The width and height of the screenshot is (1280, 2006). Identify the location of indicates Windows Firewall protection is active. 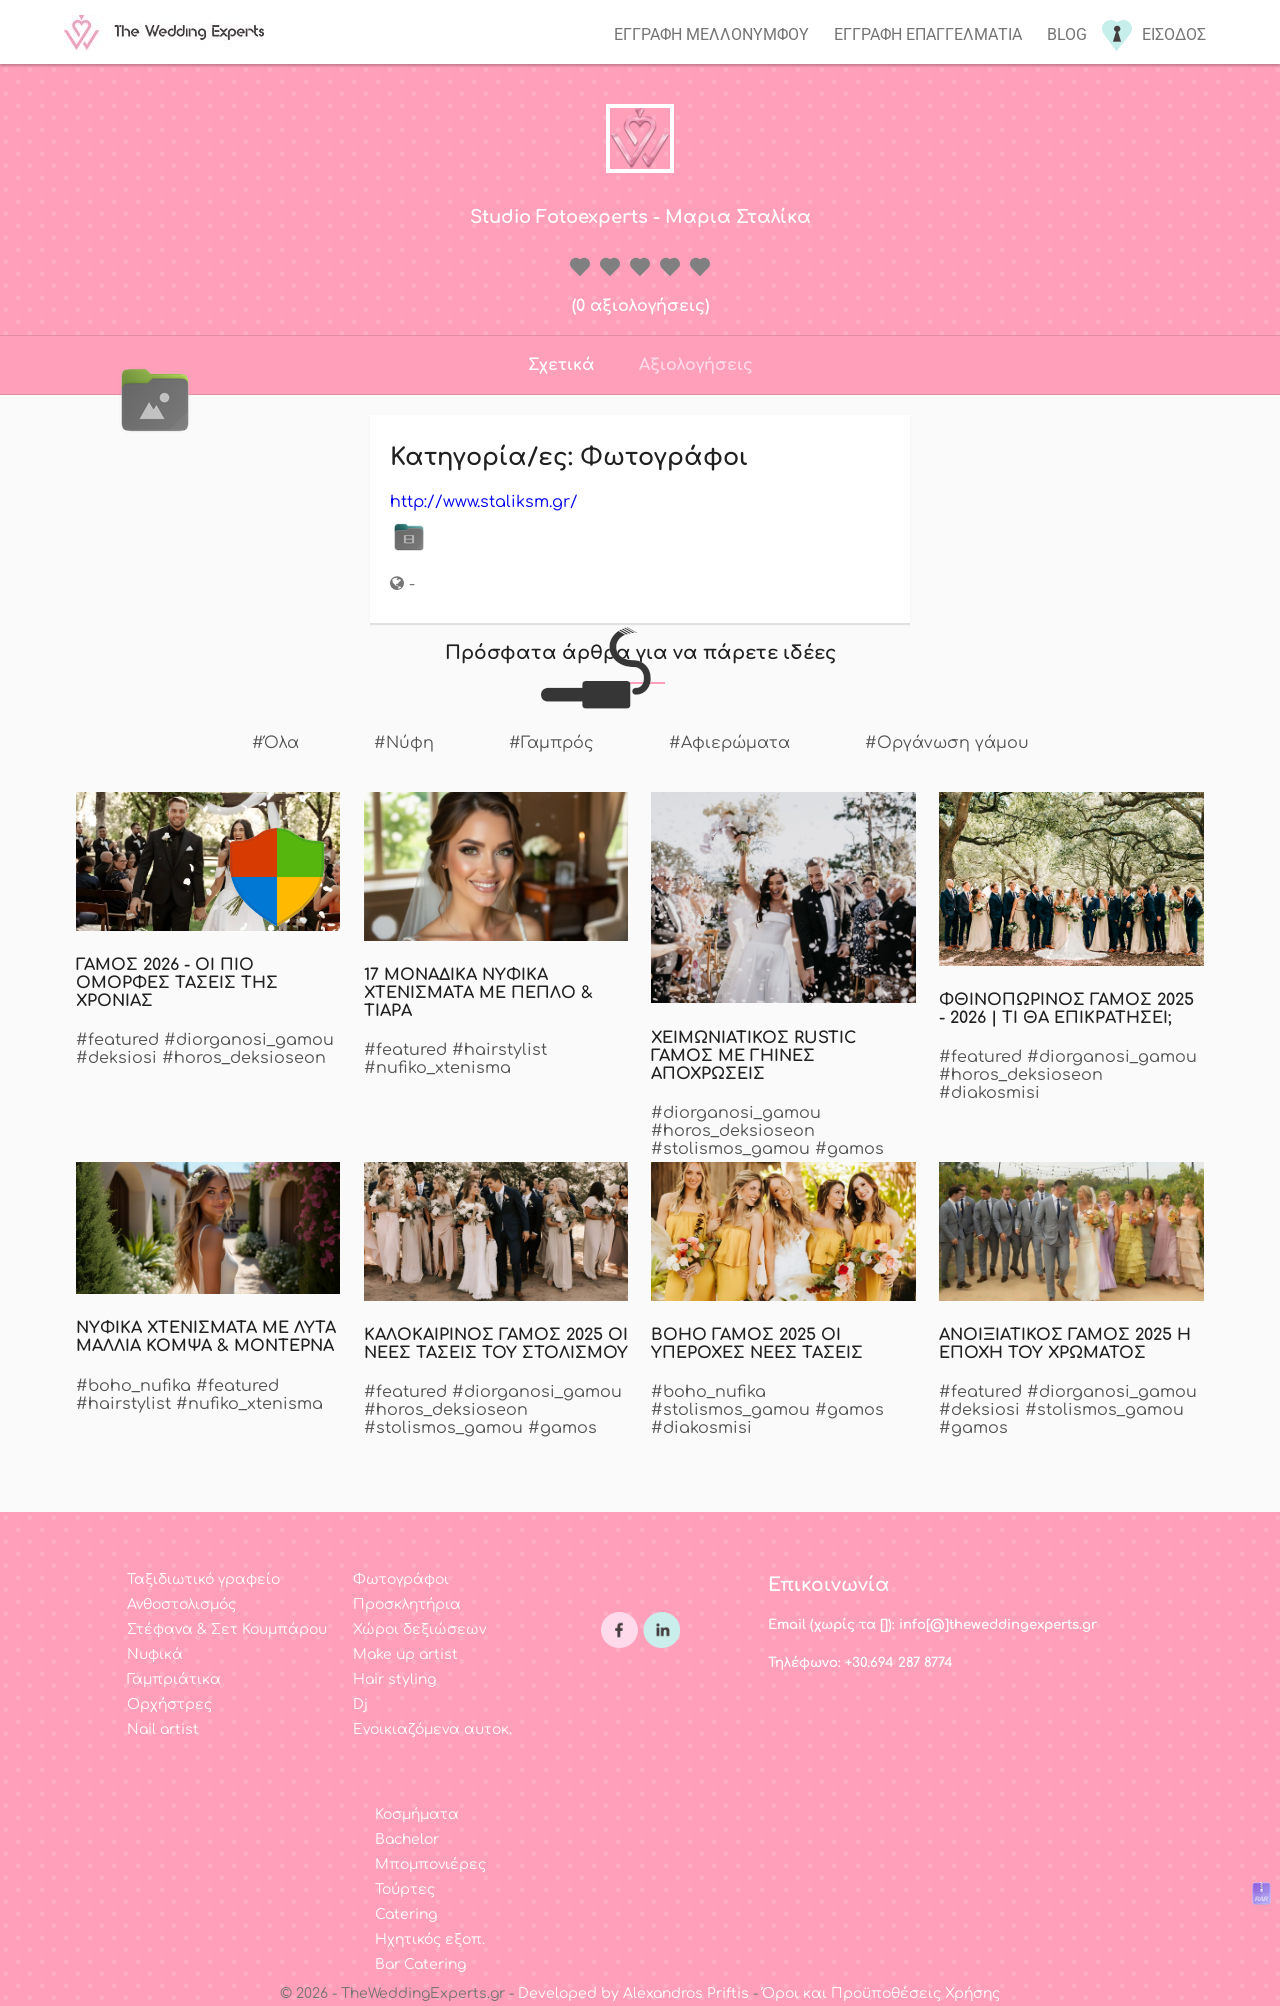
(277, 877).